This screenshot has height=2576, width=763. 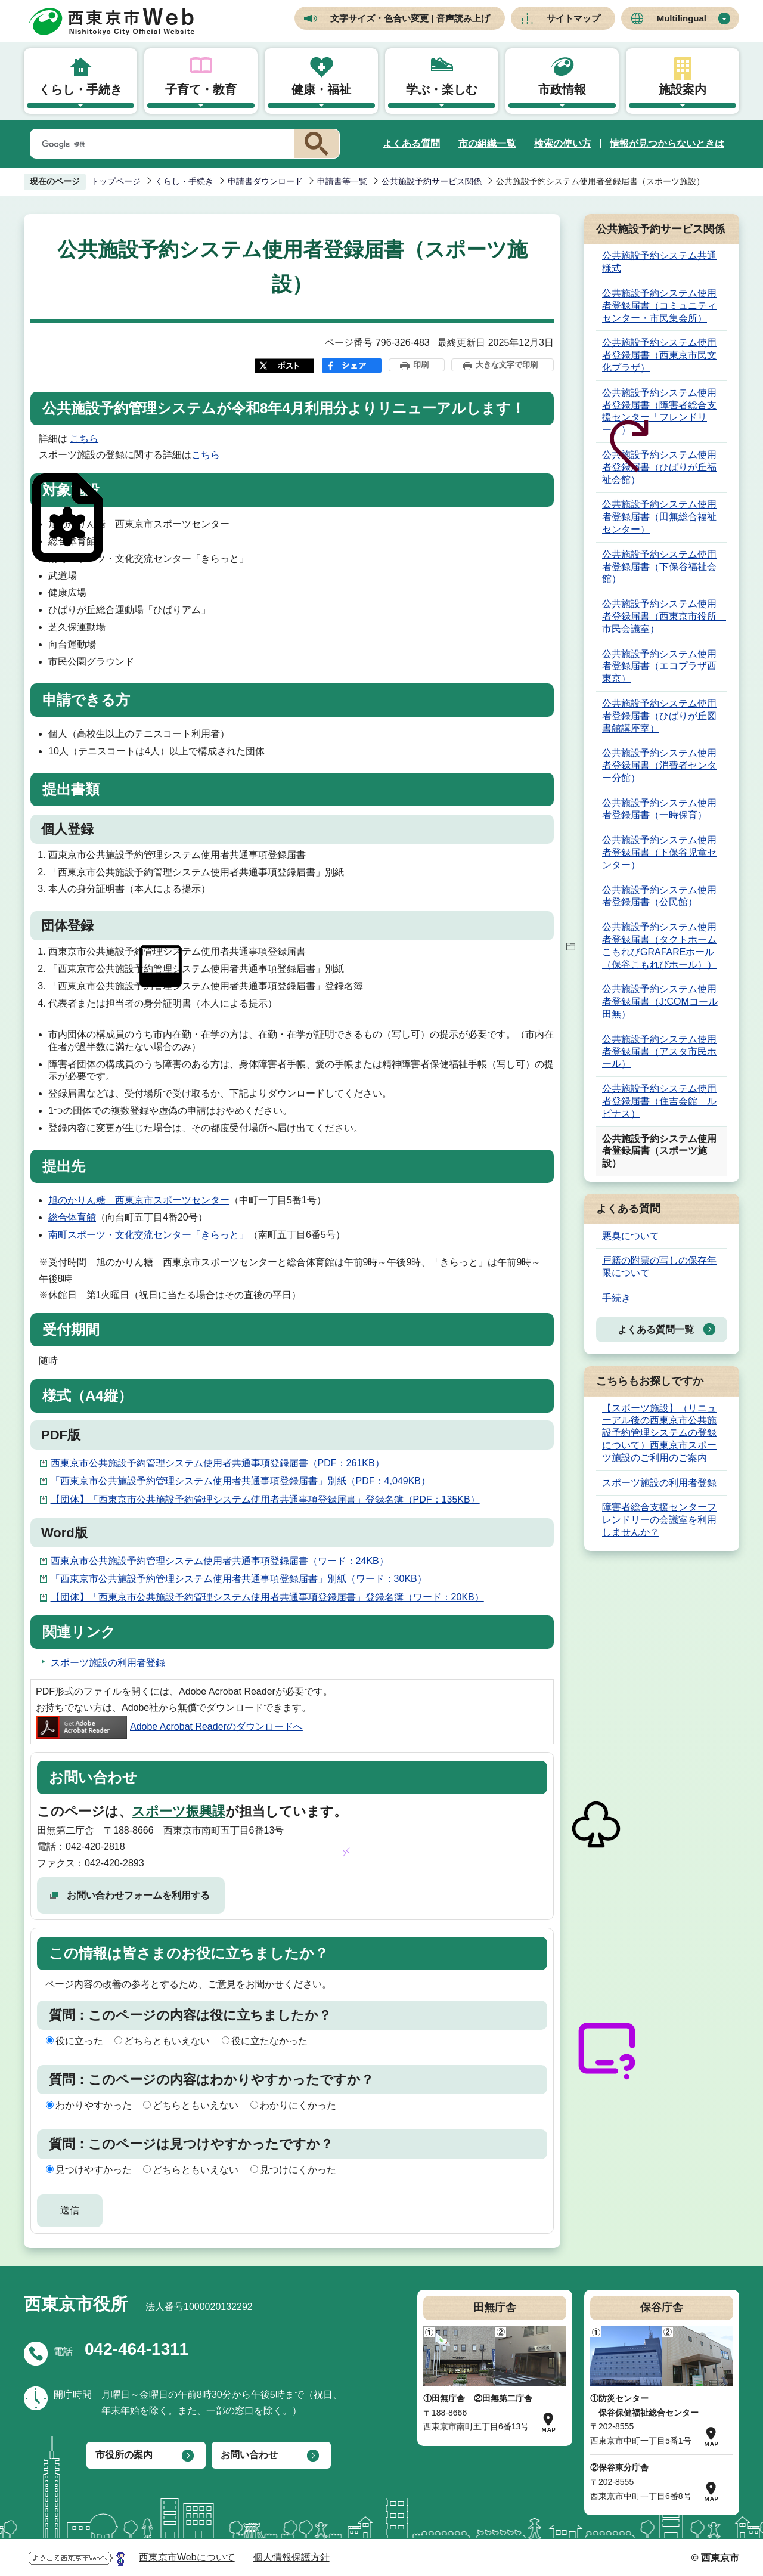 I want to click on open file folder, so click(x=570, y=946).